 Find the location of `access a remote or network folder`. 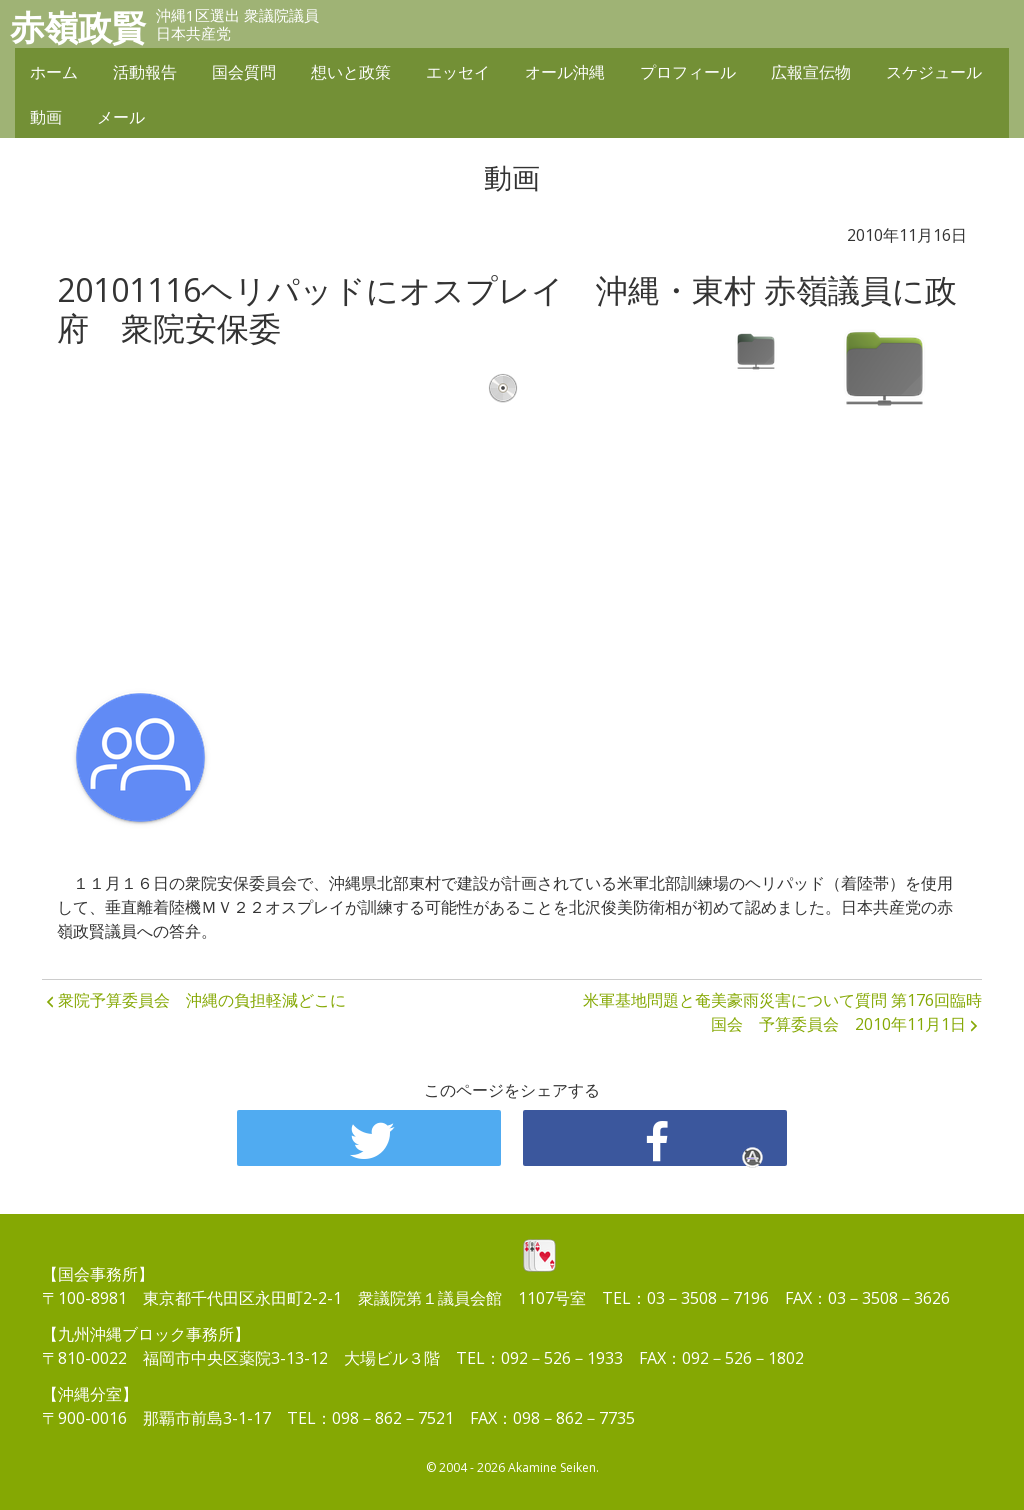

access a remote or network folder is located at coordinates (884, 367).